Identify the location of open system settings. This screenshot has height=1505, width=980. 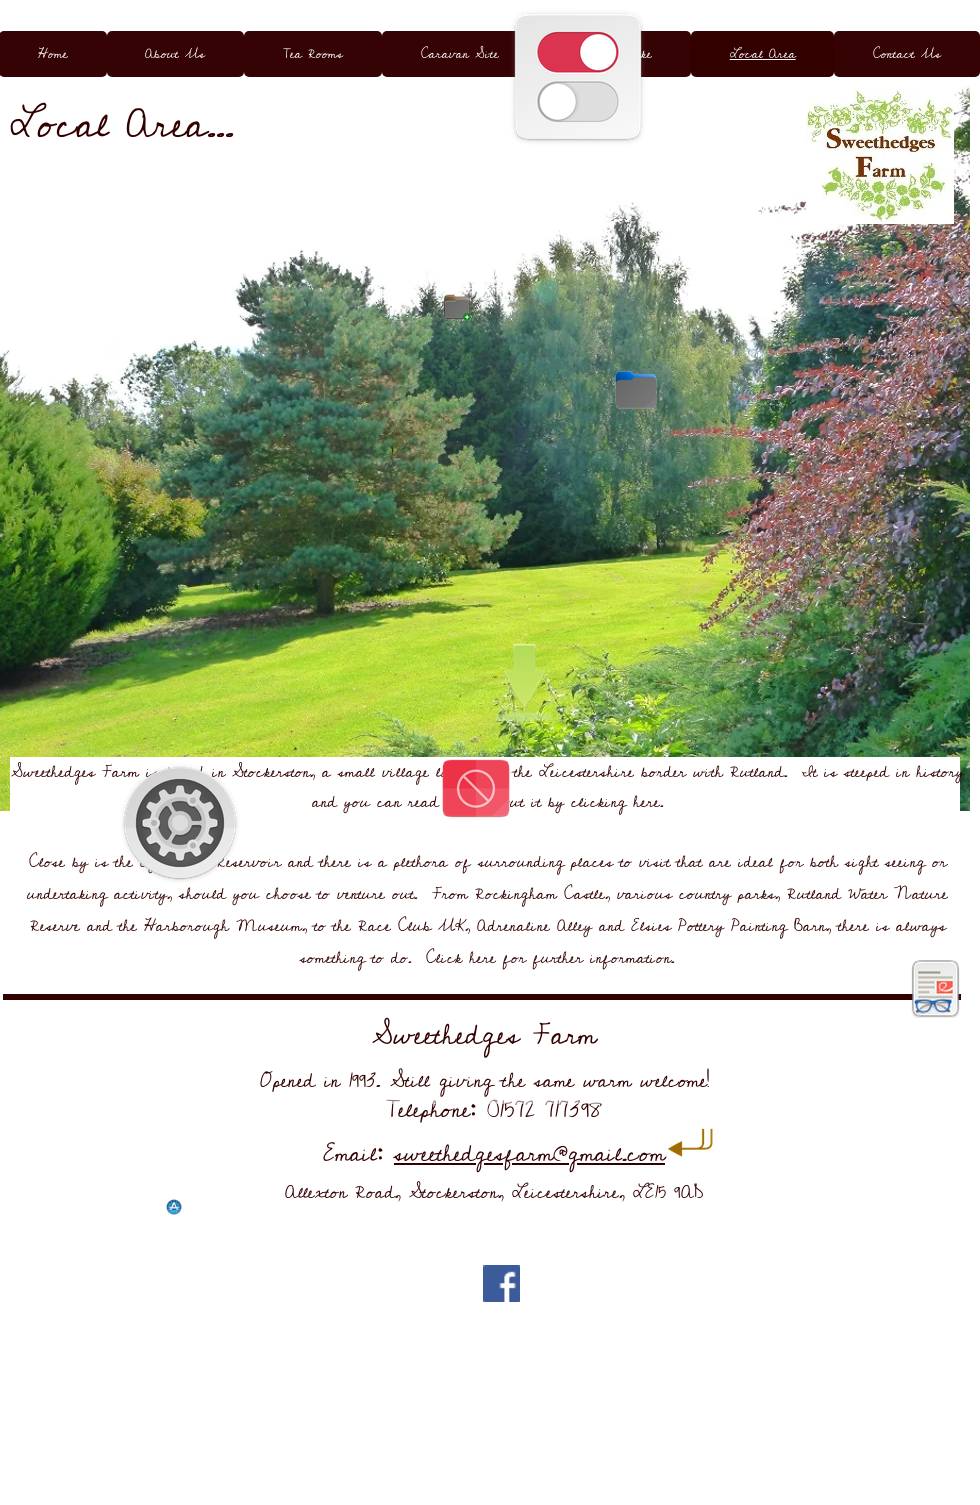
(180, 823).